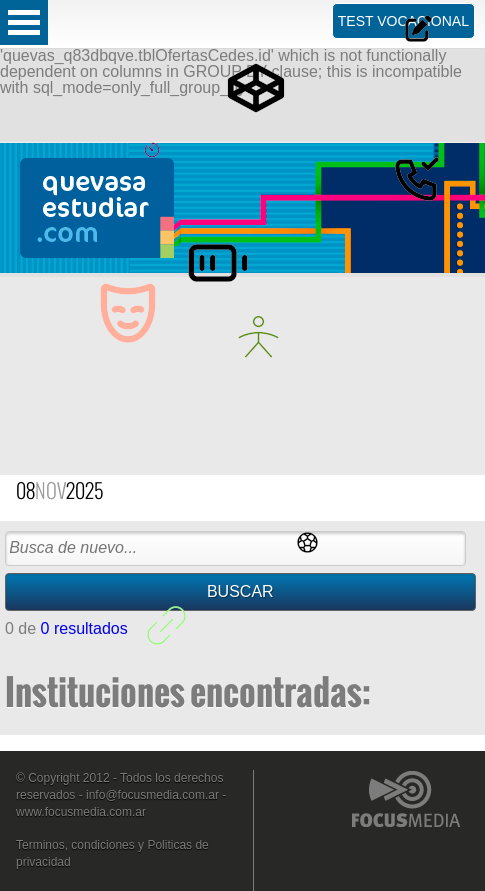 The height and width of the screenshot is (891, 485). I want to click on view user profile, so click(258, 337).